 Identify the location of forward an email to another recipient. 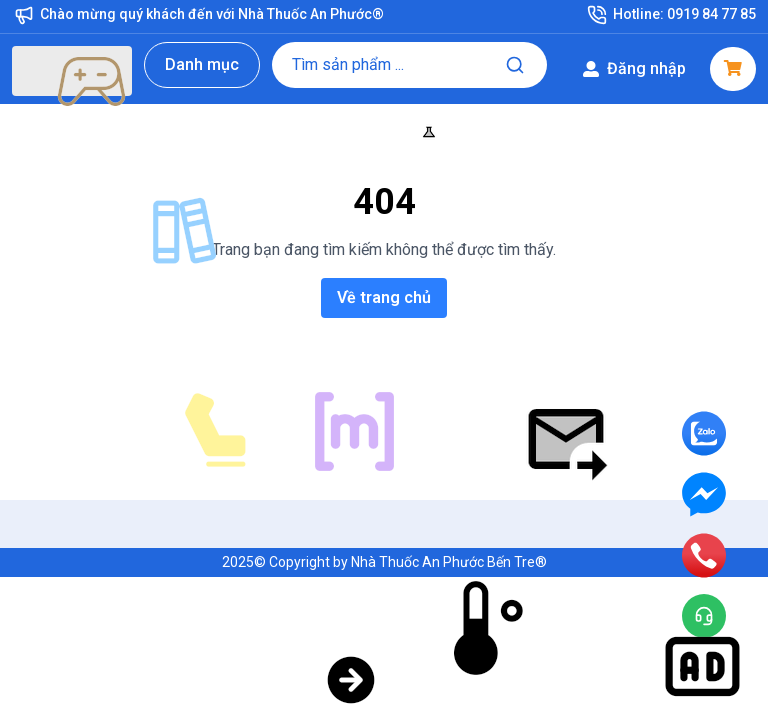
(566, 439).